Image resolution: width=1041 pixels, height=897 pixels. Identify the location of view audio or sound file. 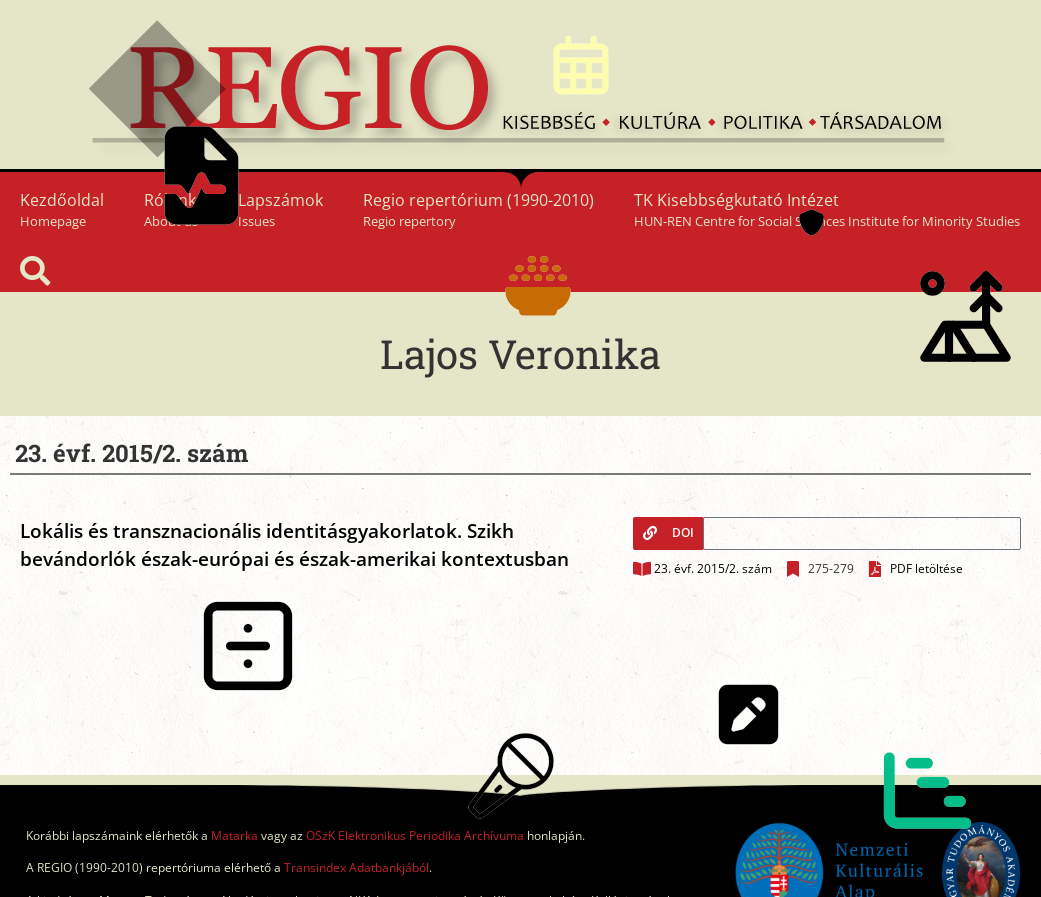
(201, 175).